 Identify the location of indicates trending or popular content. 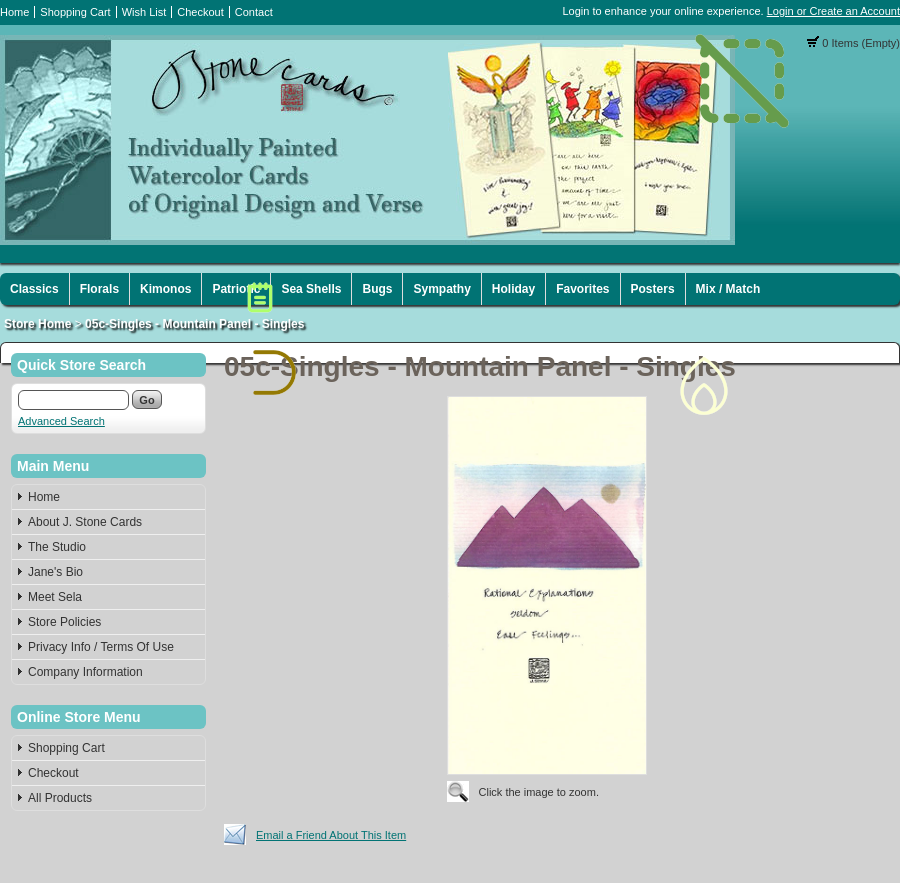
(704, 387).